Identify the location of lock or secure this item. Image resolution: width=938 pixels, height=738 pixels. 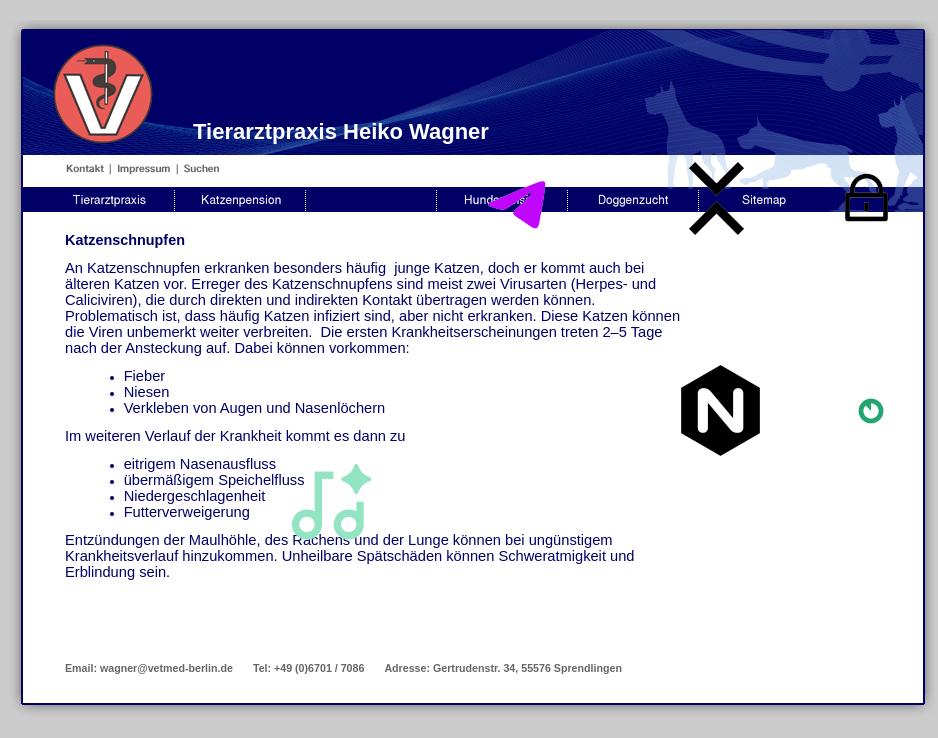
(866, 197).